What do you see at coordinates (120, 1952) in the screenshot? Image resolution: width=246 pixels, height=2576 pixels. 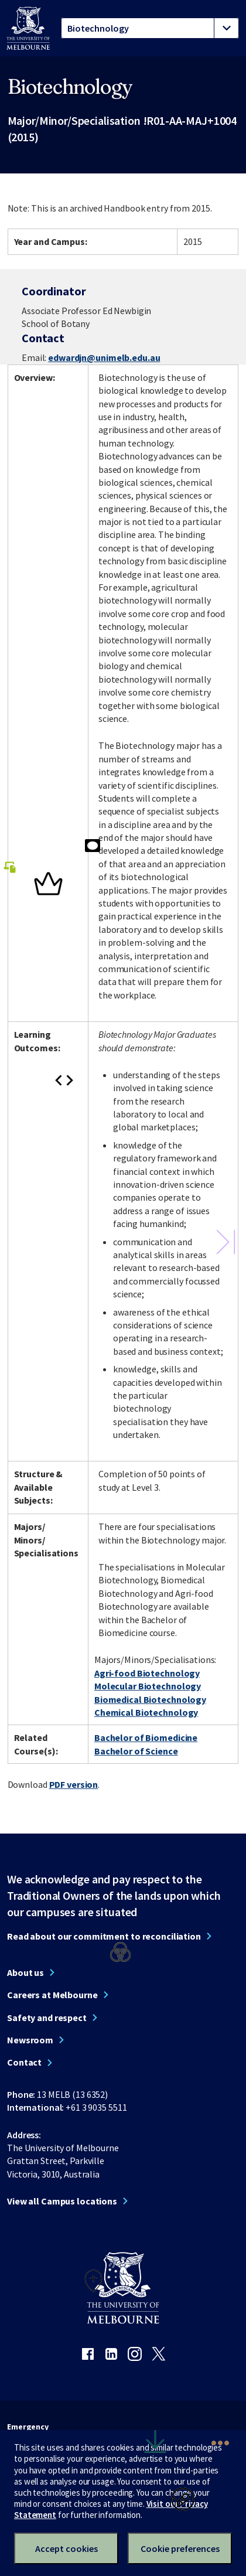 I see `indicates overlapping or shared elements in a venn diagram` at bounding box center [120, 1952].